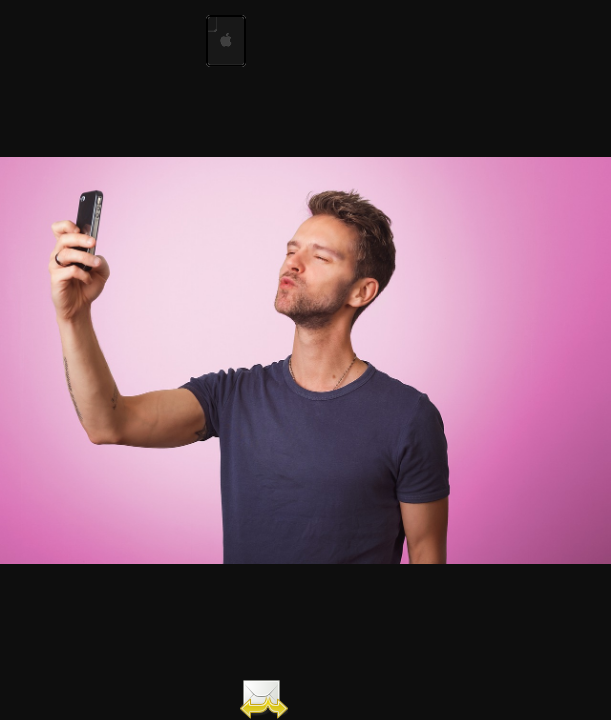 This screenshot has height=720, width=611. I want to click on access airport express device in sidebar, so click(226, 41).